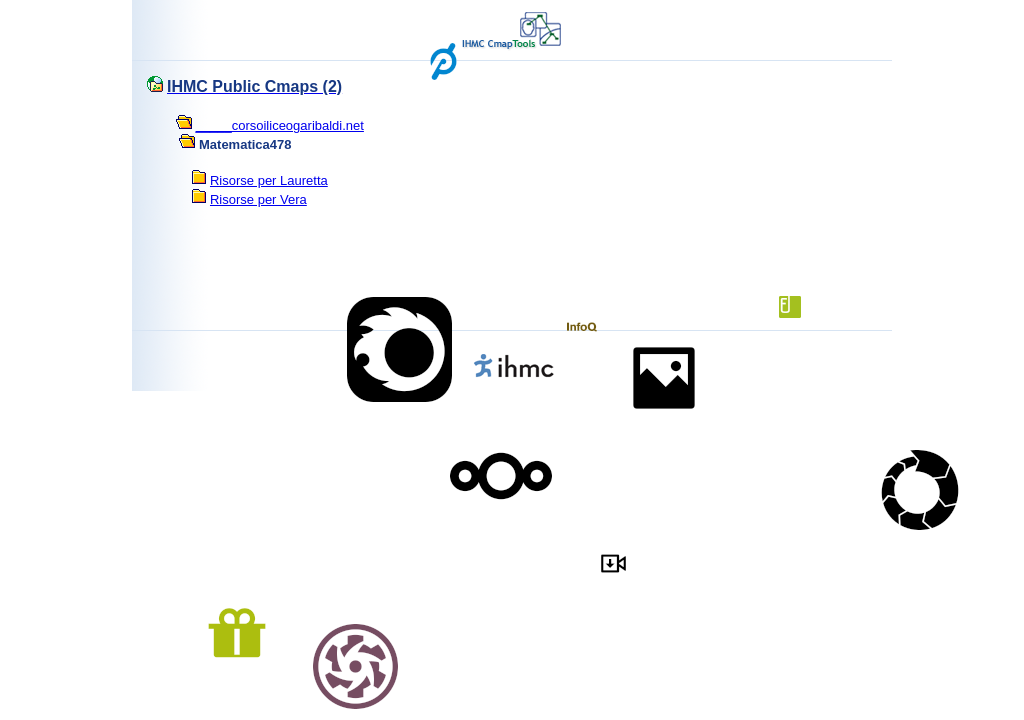  Describe the element at coordinates (399, 349) in the screenshot. I see `corona renderer application logo` at that location.